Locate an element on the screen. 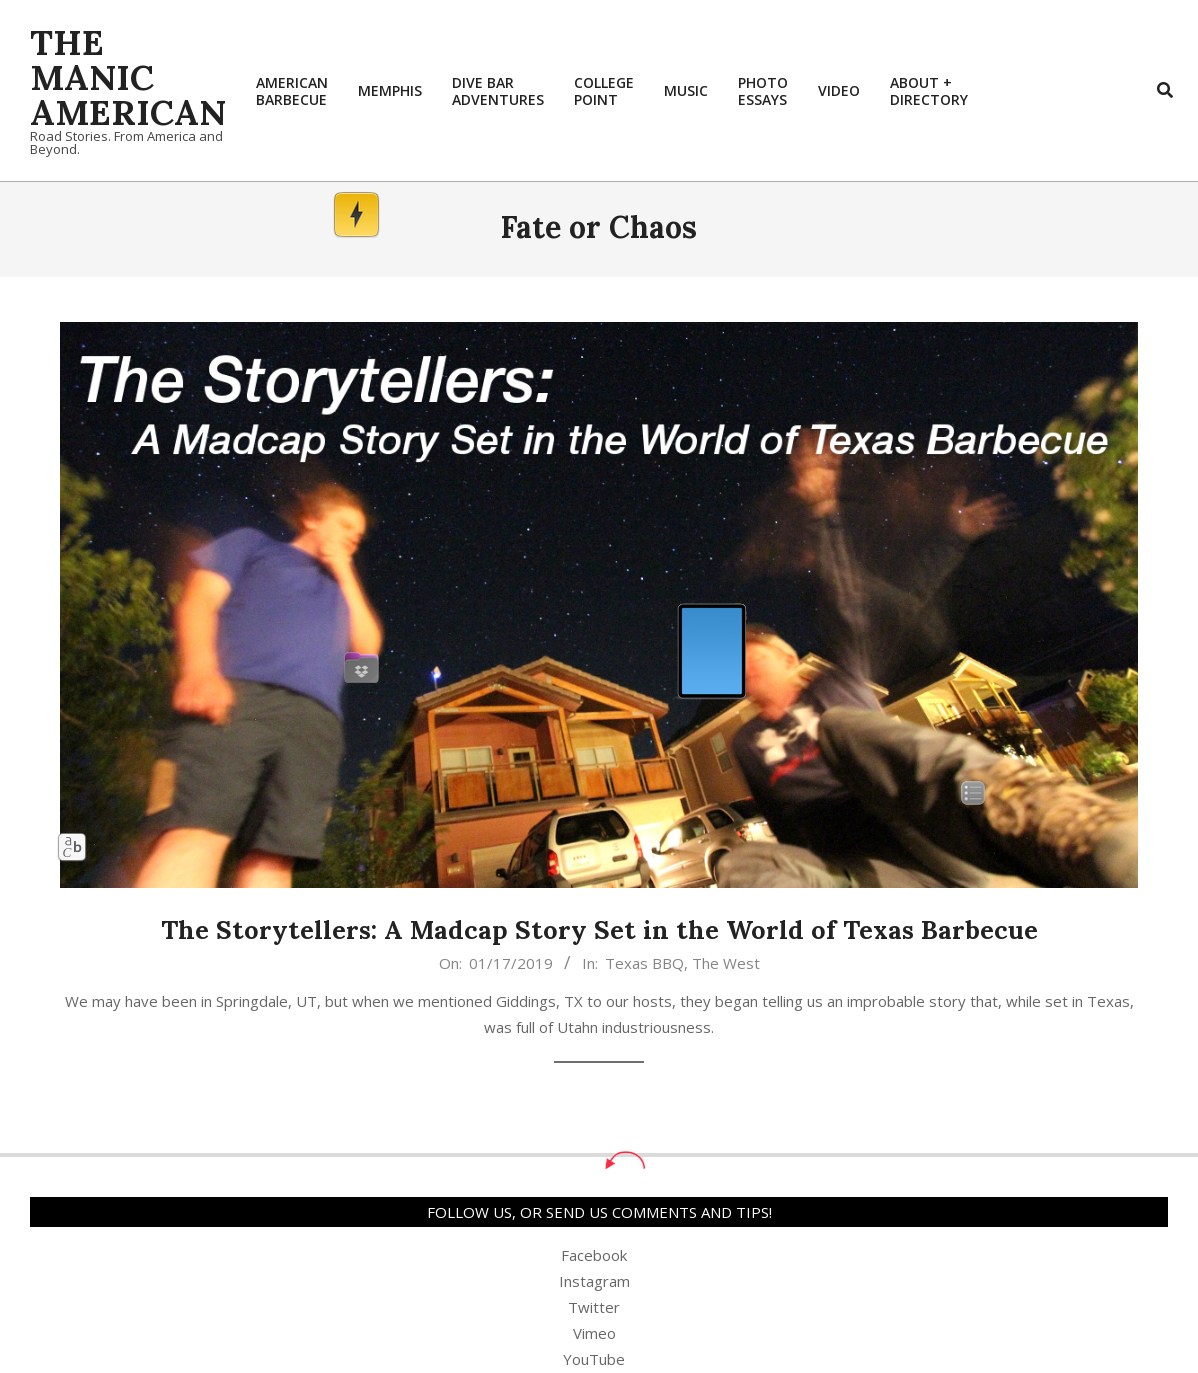 This screenshot has width=1198, height=1373. access font and typography settings is located at coordinates (72, 847).